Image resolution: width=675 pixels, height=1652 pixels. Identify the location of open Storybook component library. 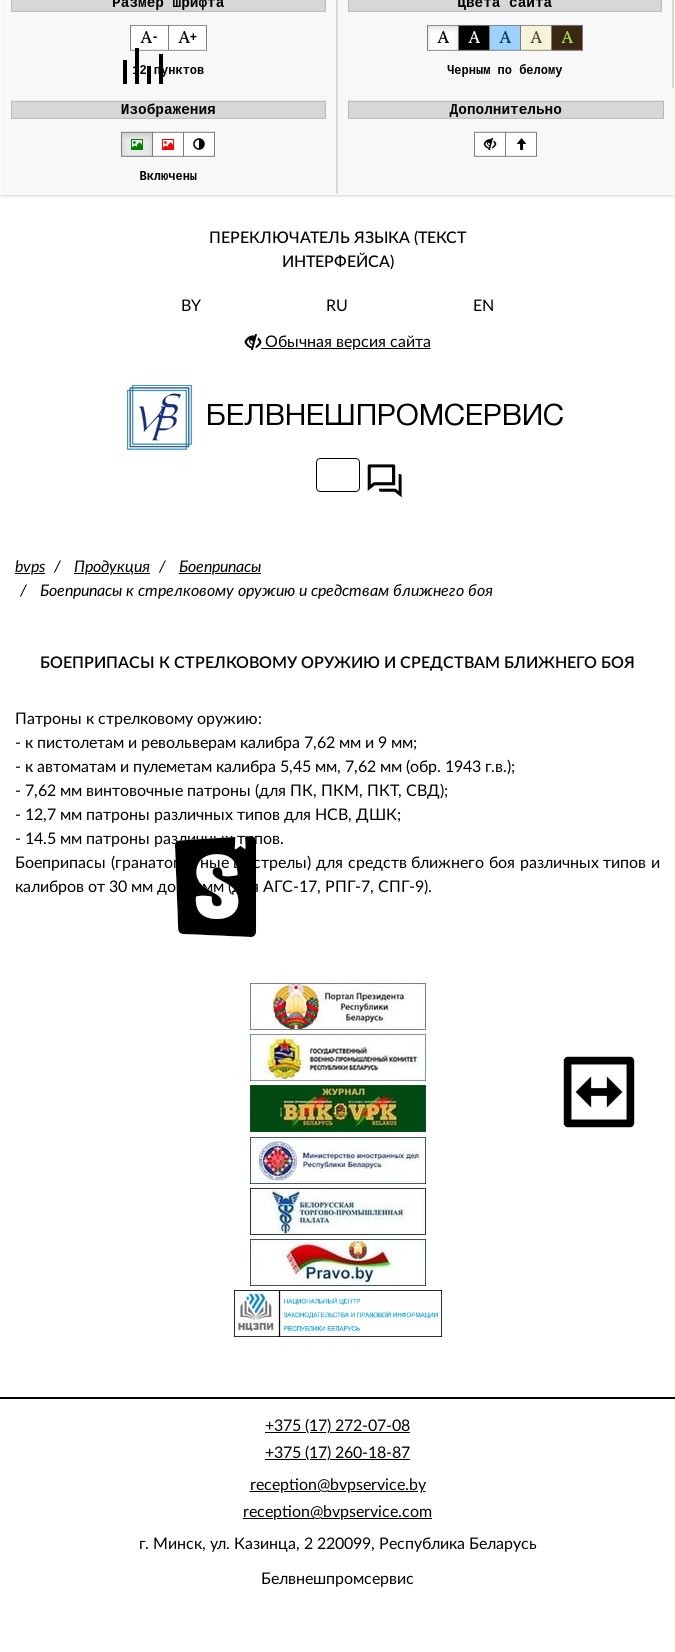
(215, 886).